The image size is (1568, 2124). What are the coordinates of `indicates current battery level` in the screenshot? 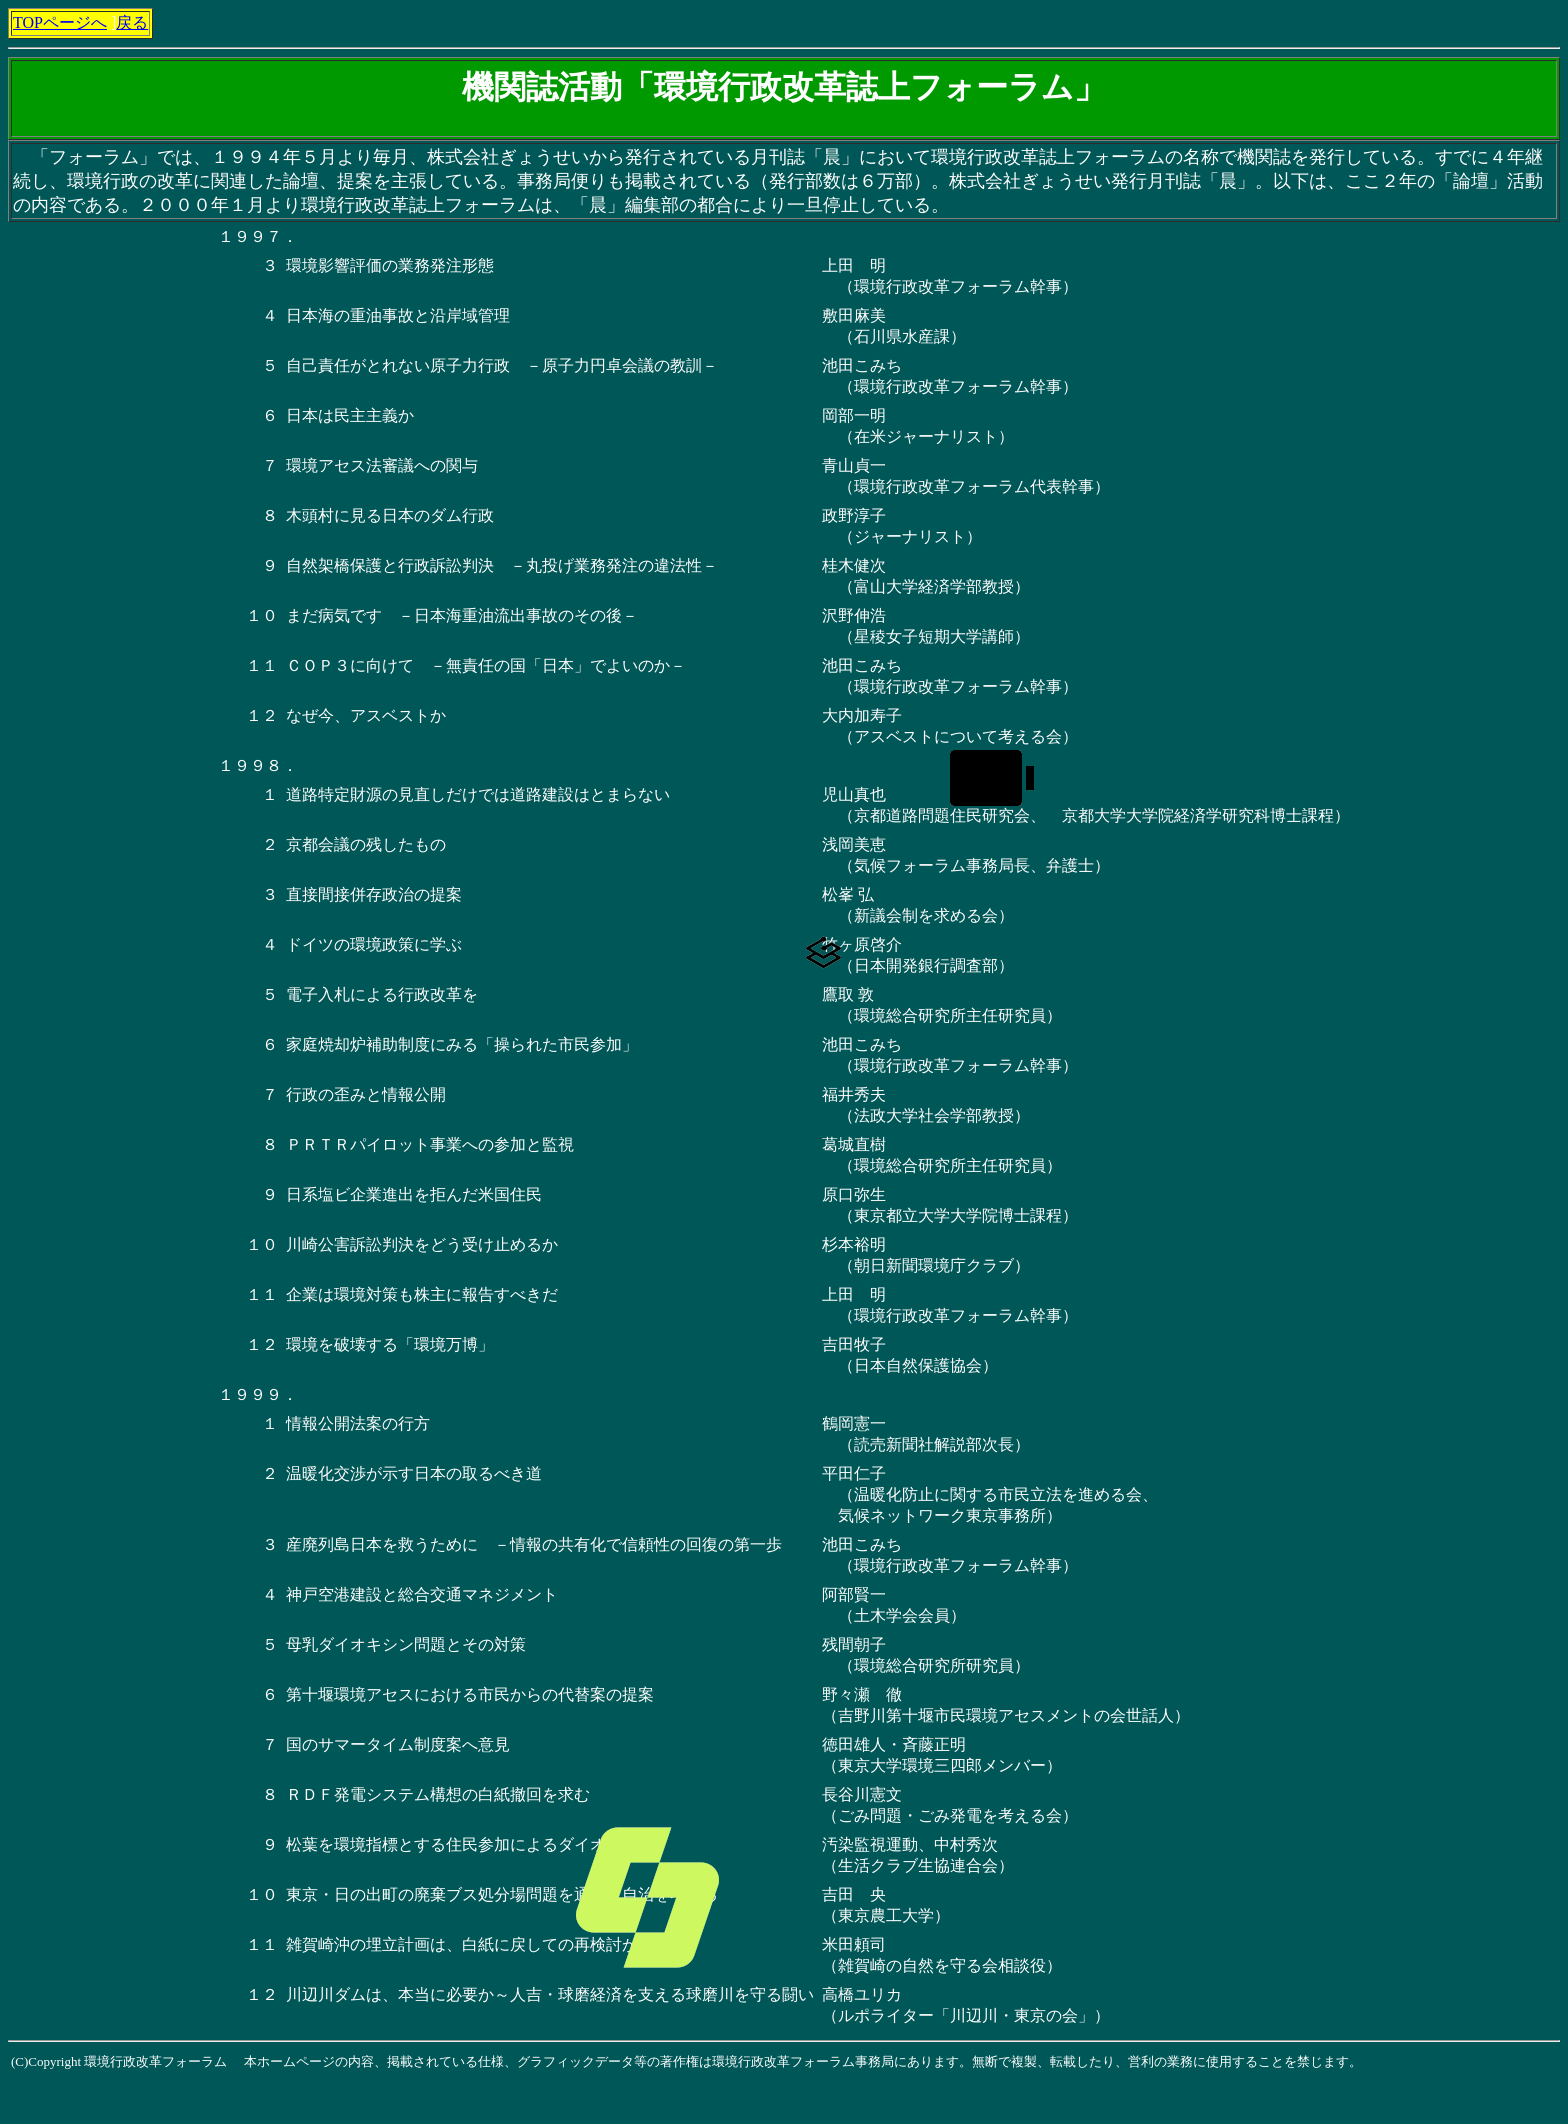 It's located at (990, 778).